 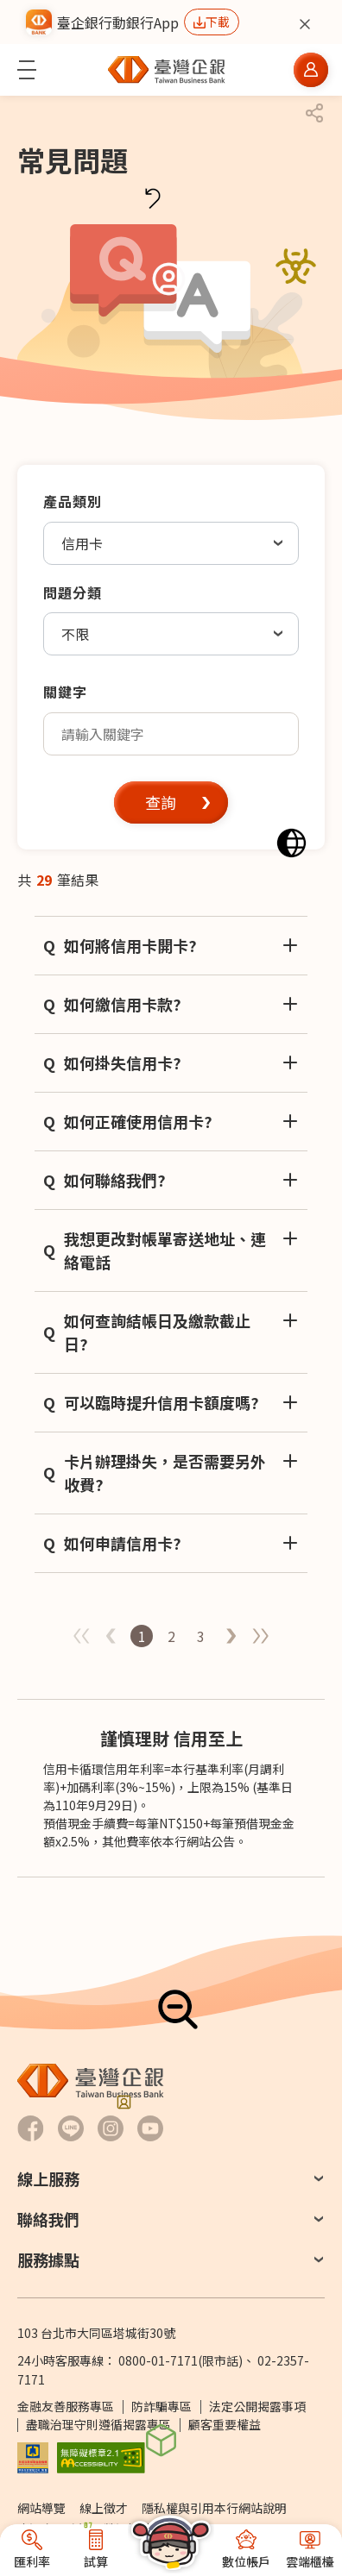 I want to click on switch to global or worldwide view, so click(x=291, y=843).